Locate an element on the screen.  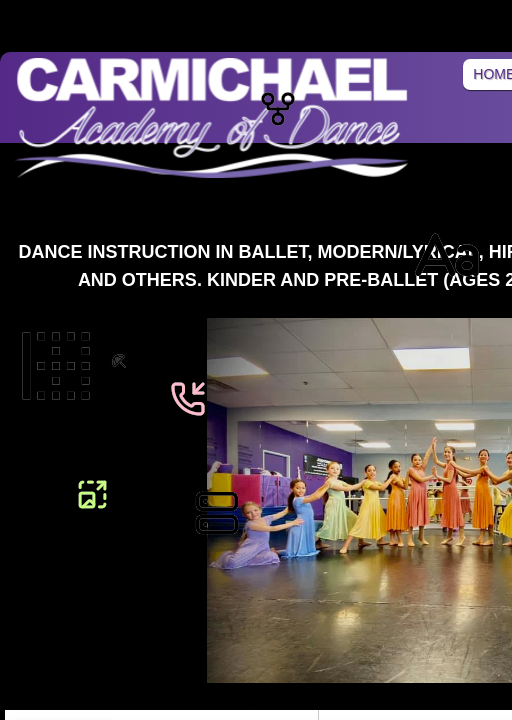
apply border to left edge only is located at coordinates (56, 366).